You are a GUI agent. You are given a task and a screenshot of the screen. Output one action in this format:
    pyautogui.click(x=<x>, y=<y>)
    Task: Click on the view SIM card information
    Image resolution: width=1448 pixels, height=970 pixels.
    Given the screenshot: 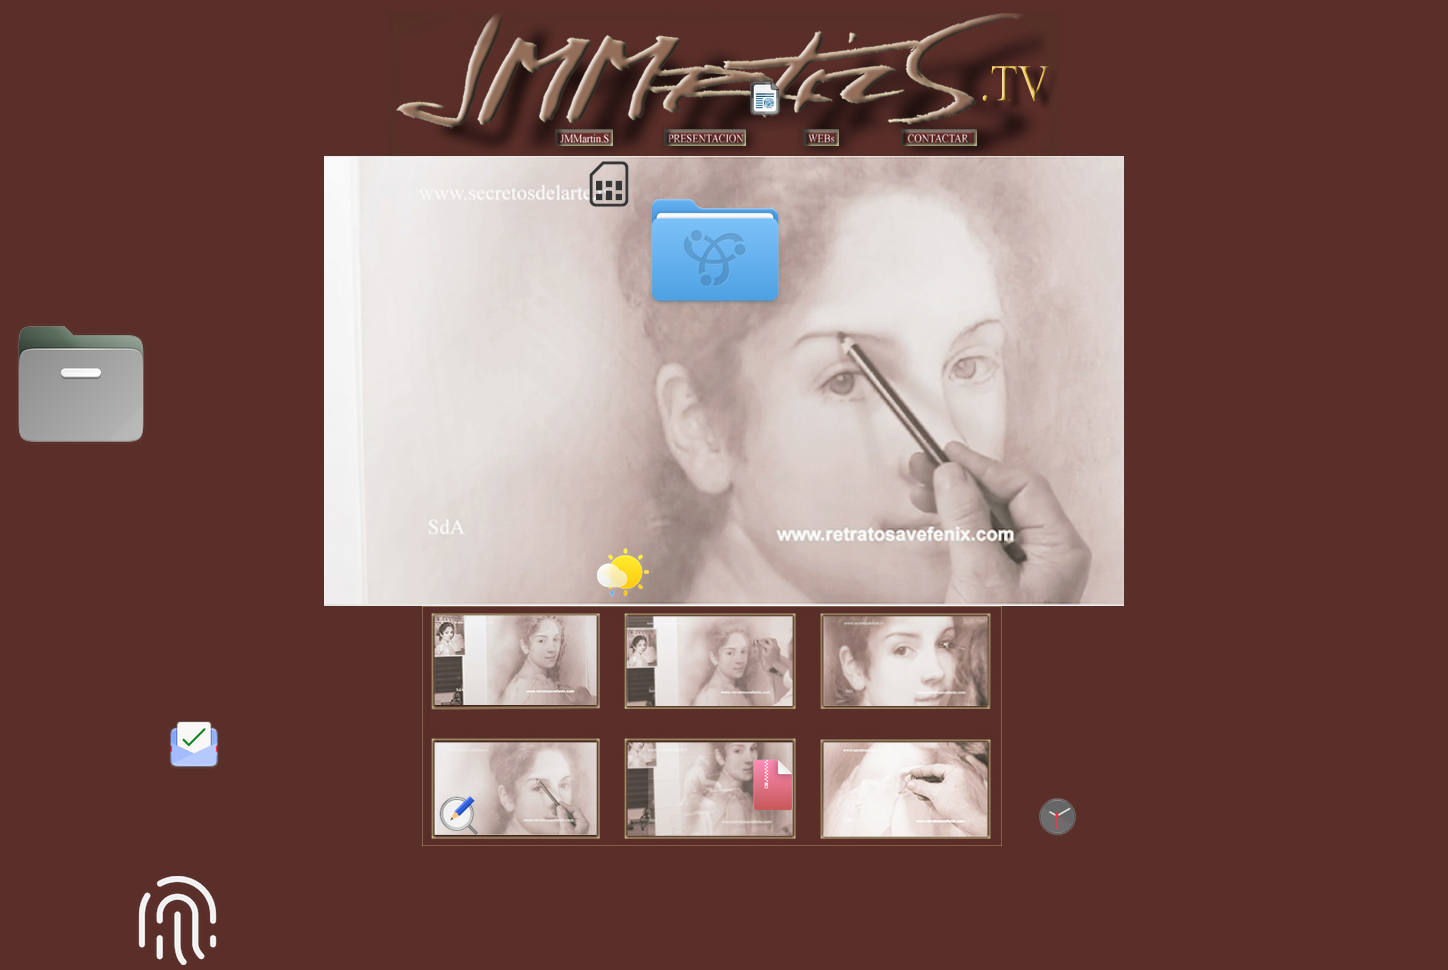 What is the action you would take?
    pyautogui.click(x=609, y=184)
    